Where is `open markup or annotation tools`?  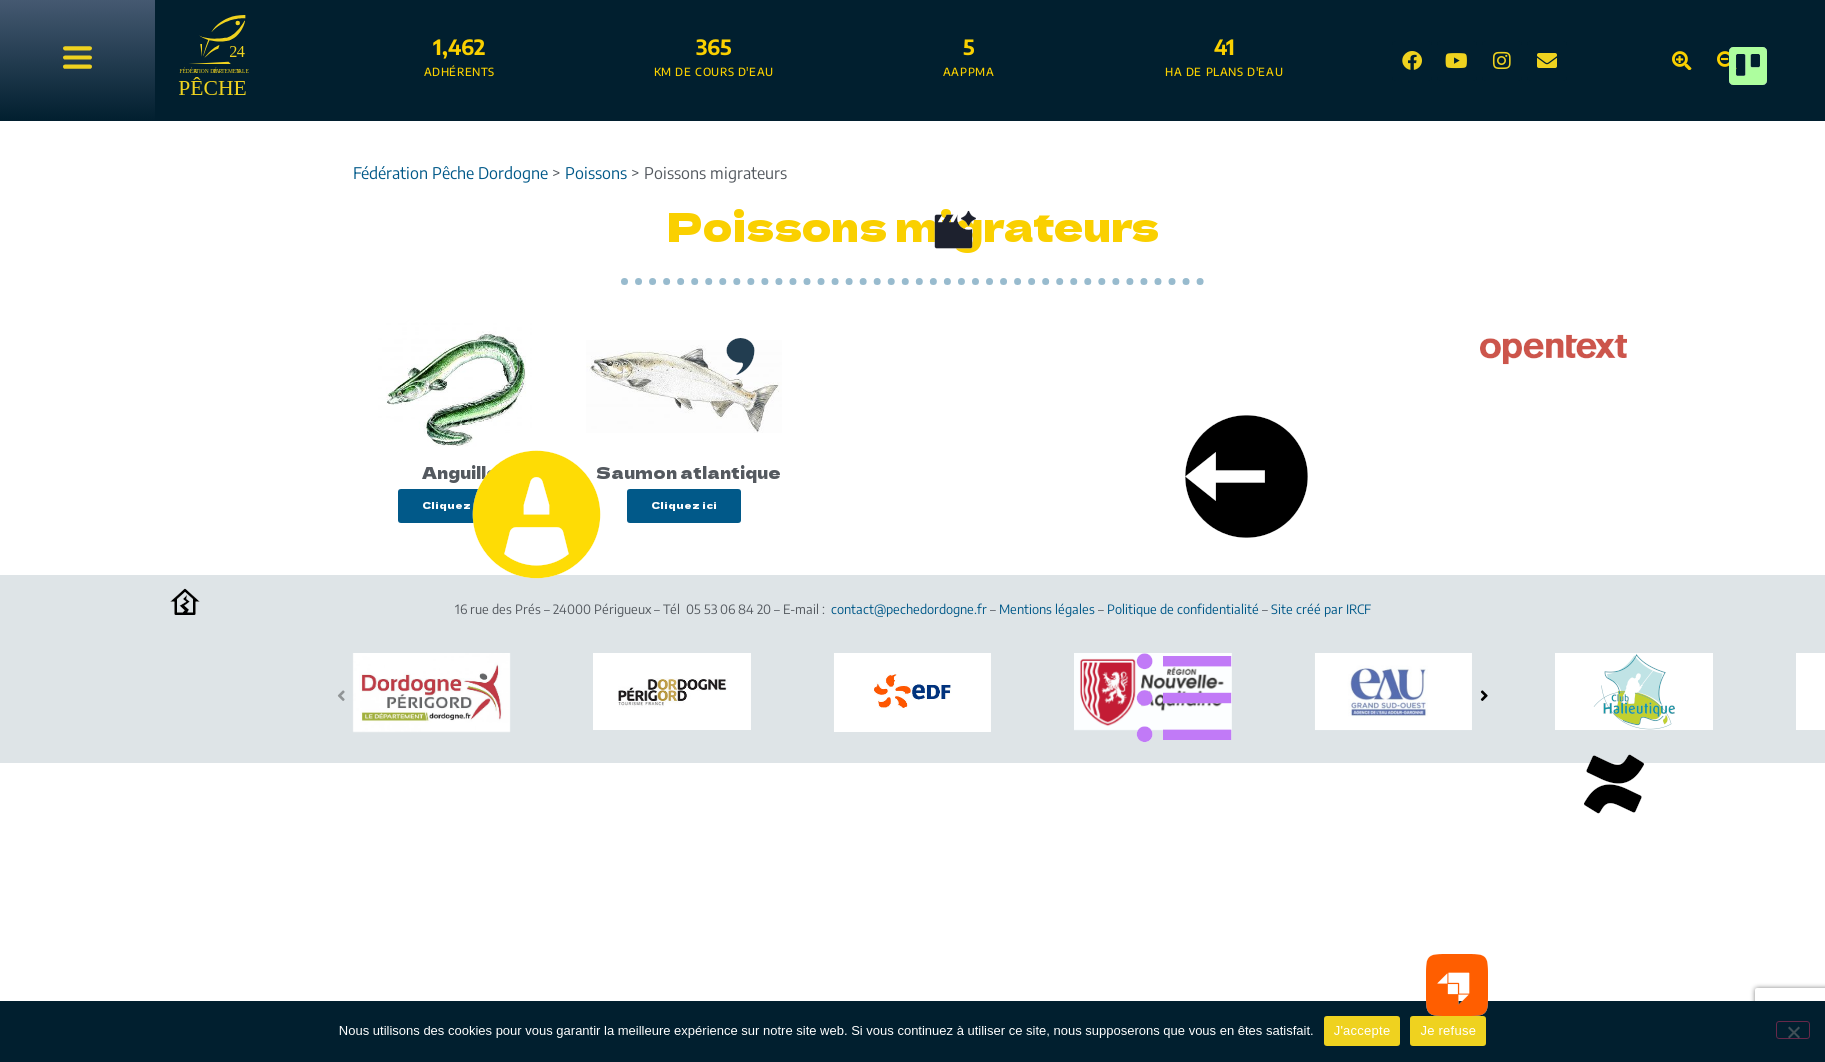 open markup or annotation tools is located at coordinates (536, 514).